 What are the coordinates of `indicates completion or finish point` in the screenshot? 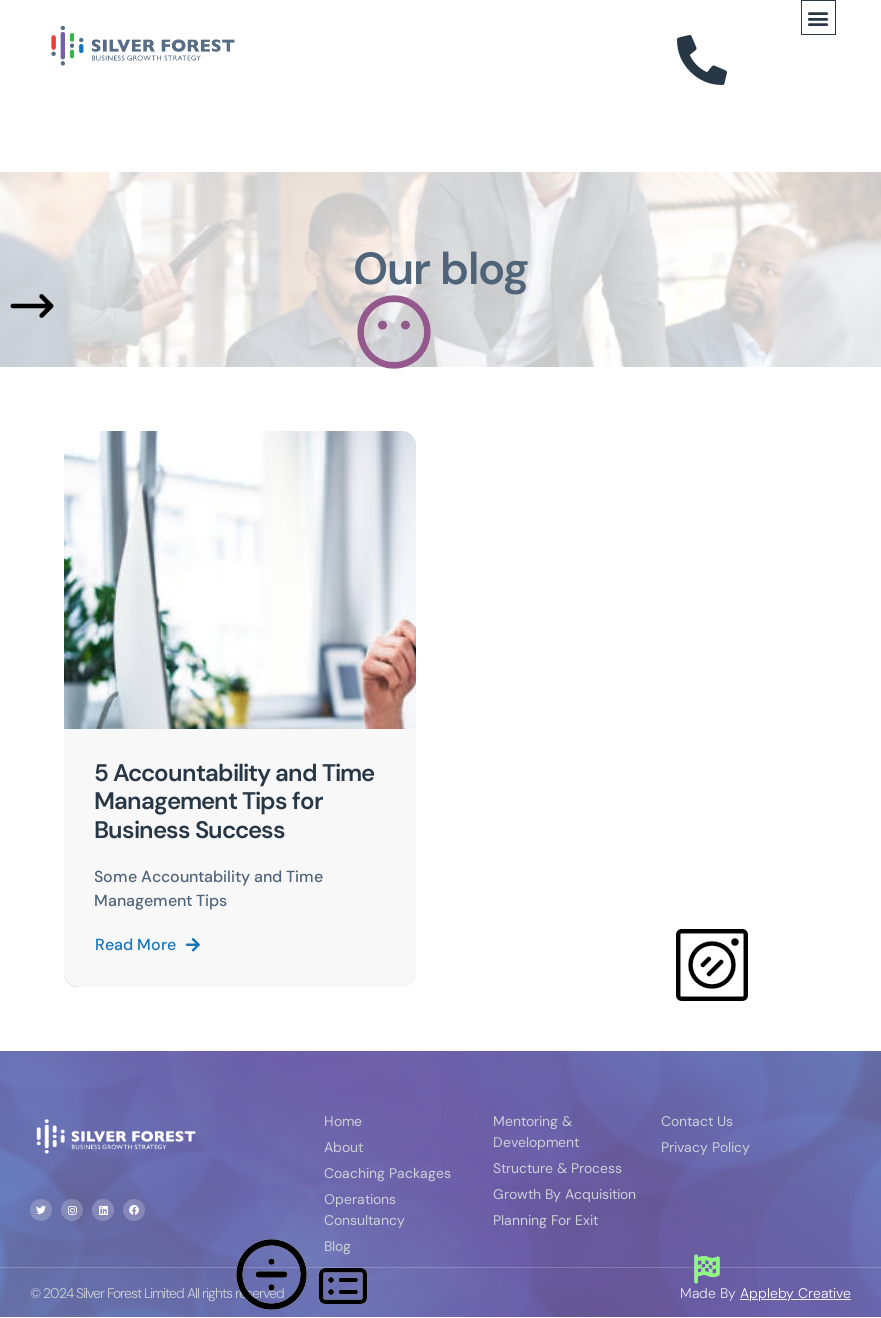 It's located at (707, 1269).